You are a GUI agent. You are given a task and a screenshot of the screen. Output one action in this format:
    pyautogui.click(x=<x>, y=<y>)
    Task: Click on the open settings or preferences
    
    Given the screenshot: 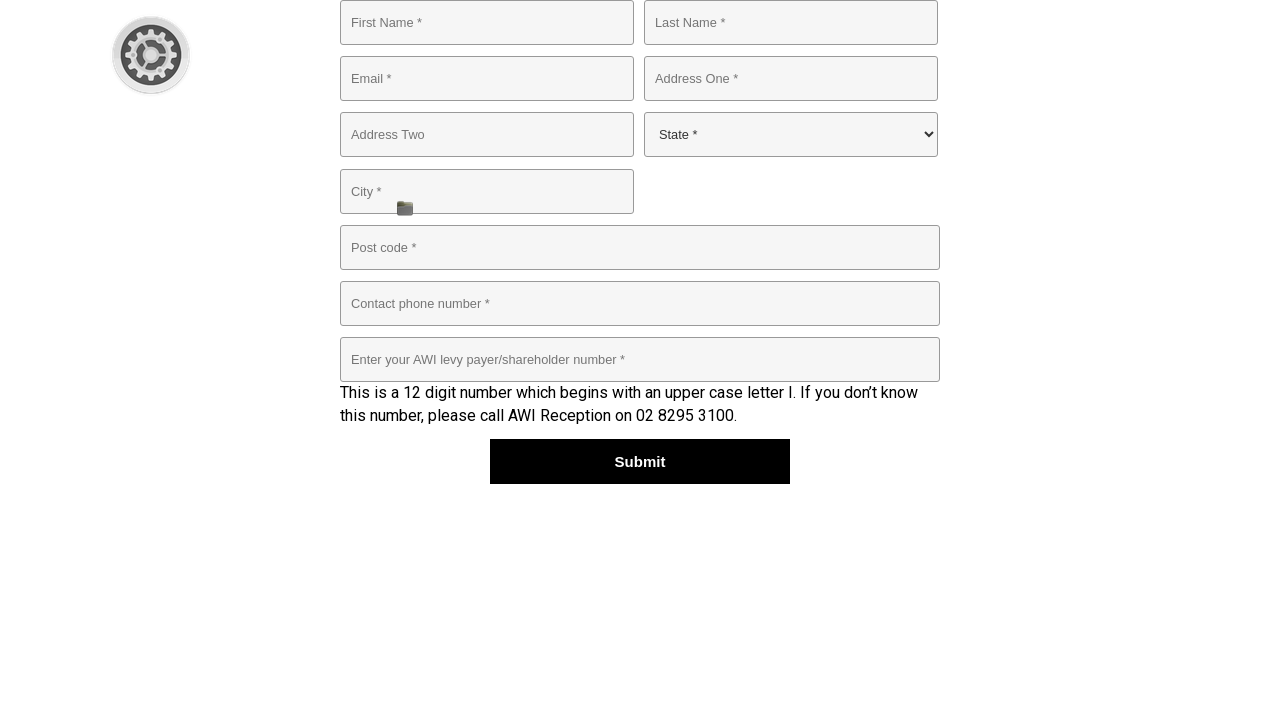 What is the action you would take?
    pyautogui.click(x=151, y=55)
    